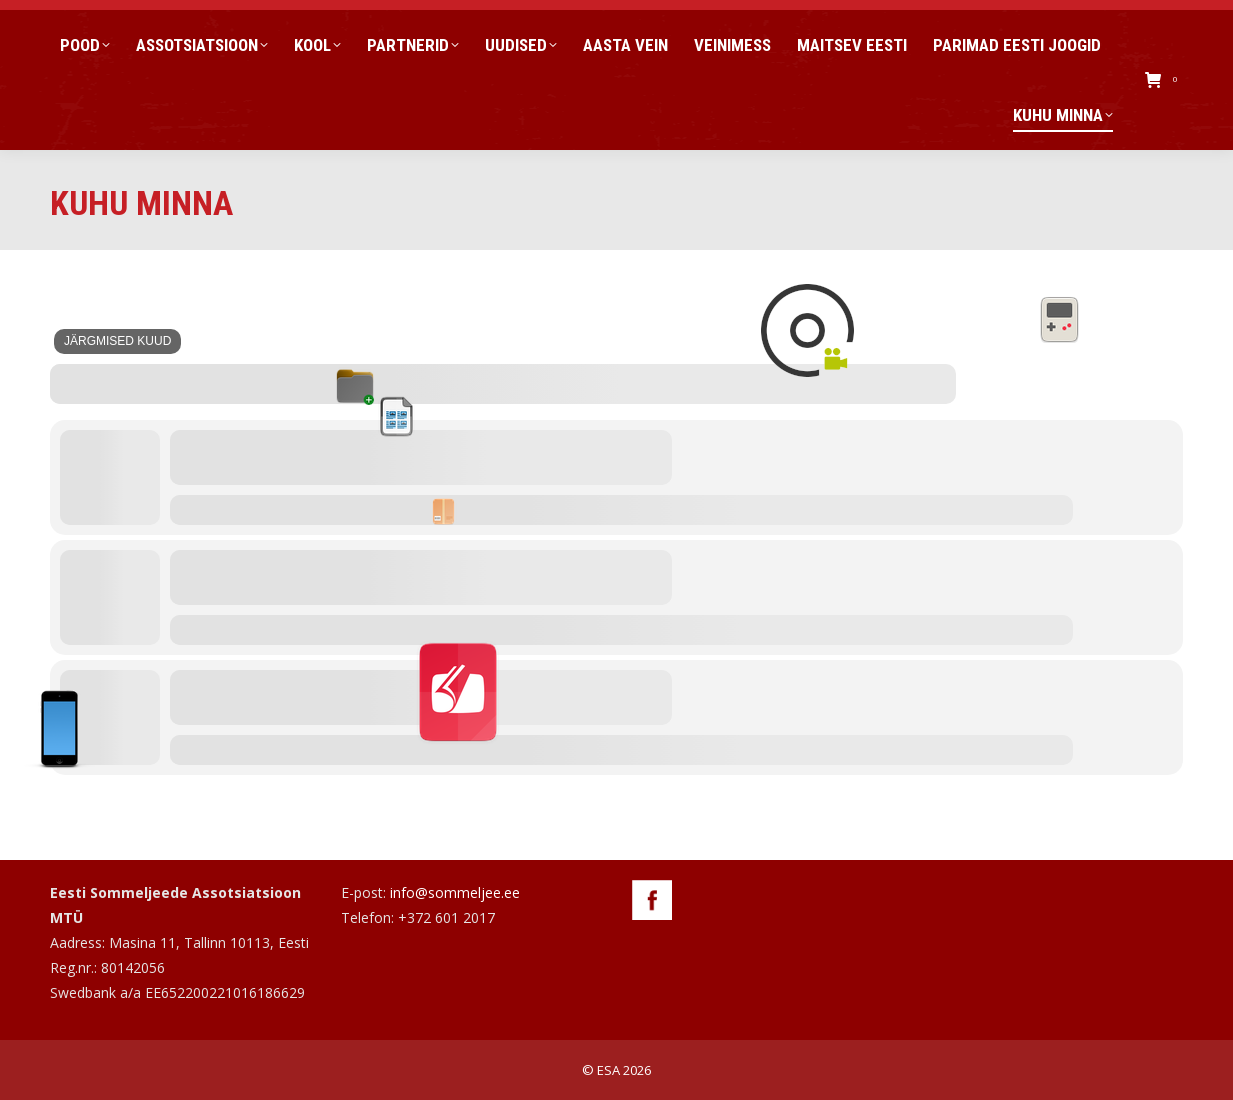  Describe the element at coordinates (443, 511) in the screenshot. I see `compressed archive file type indicator` at that location.